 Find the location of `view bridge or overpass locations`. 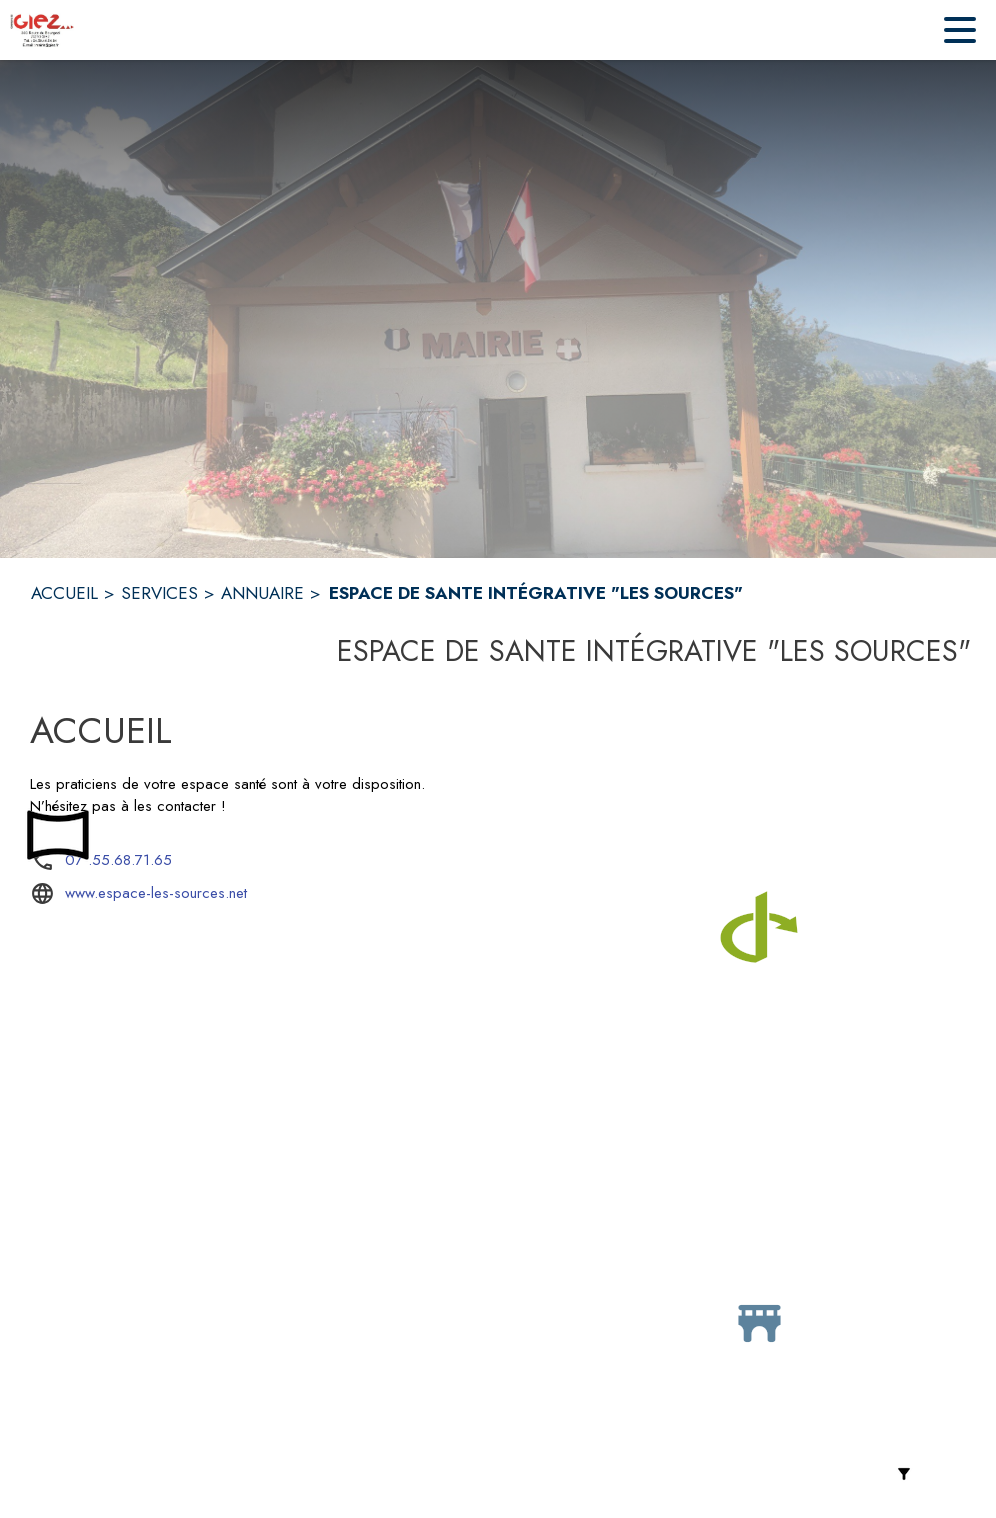

view bridge or overpass locations is located at coordinates (759, 1323).